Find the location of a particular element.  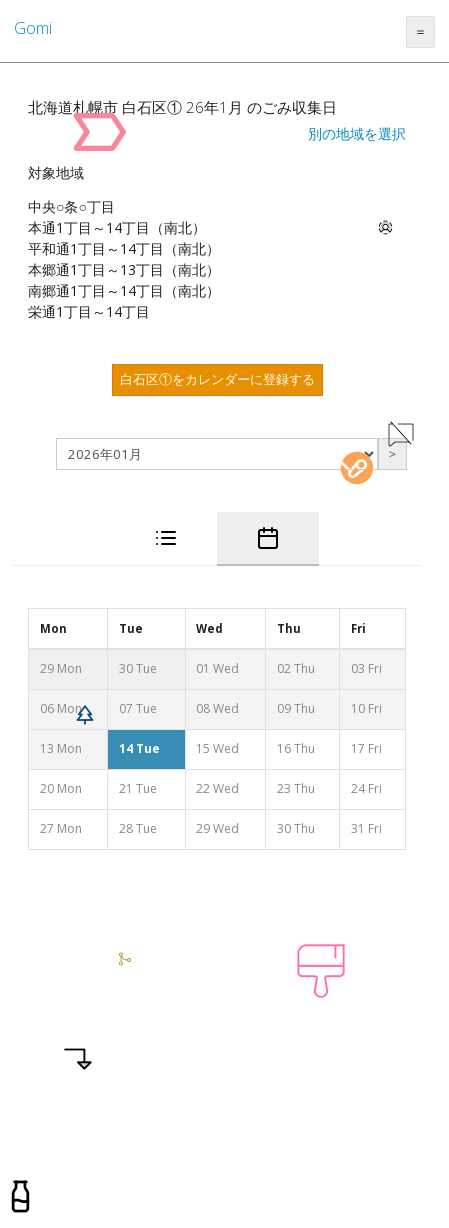

incomplete or pending user profile is located at coordinates (385, 227).